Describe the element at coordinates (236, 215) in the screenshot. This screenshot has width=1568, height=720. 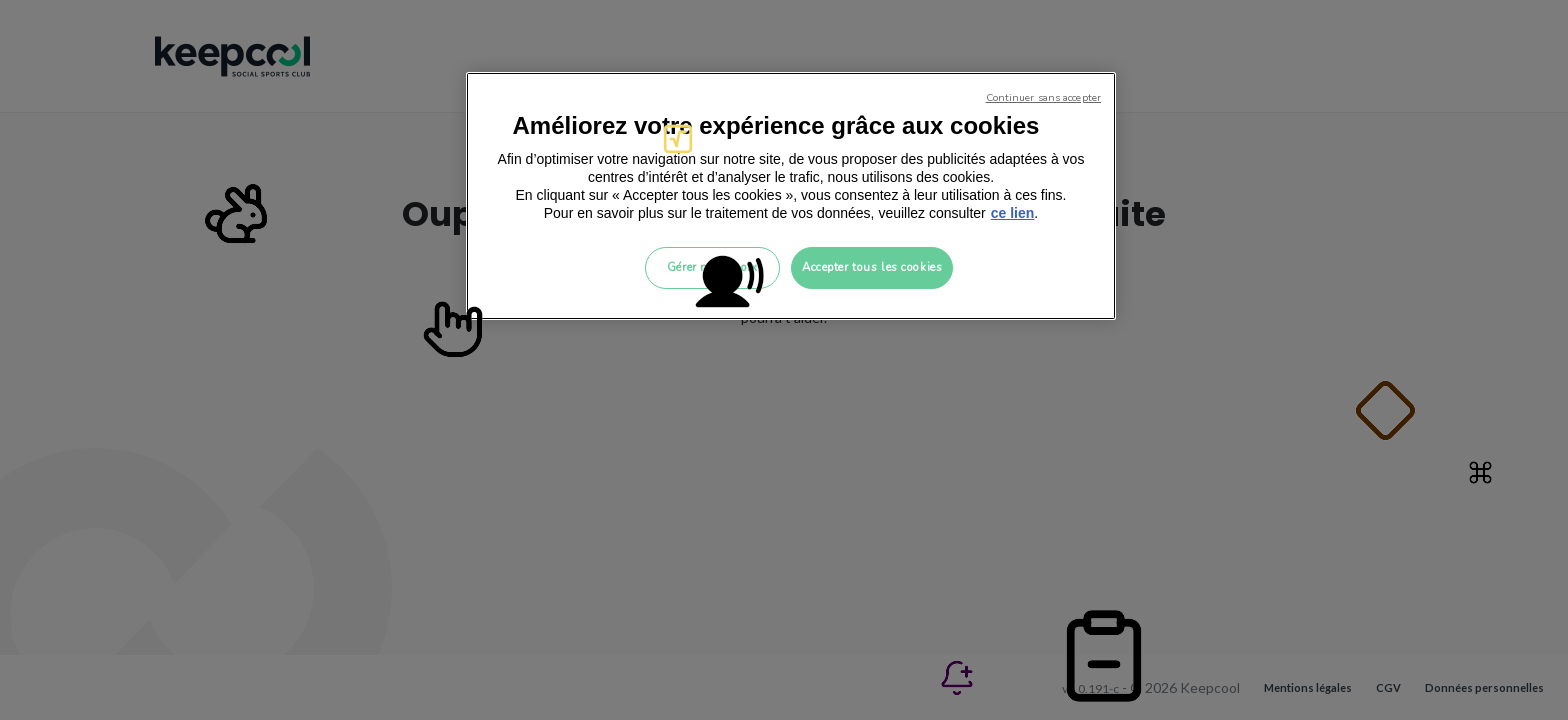
I see `indicates fast or quick mode` at that location.